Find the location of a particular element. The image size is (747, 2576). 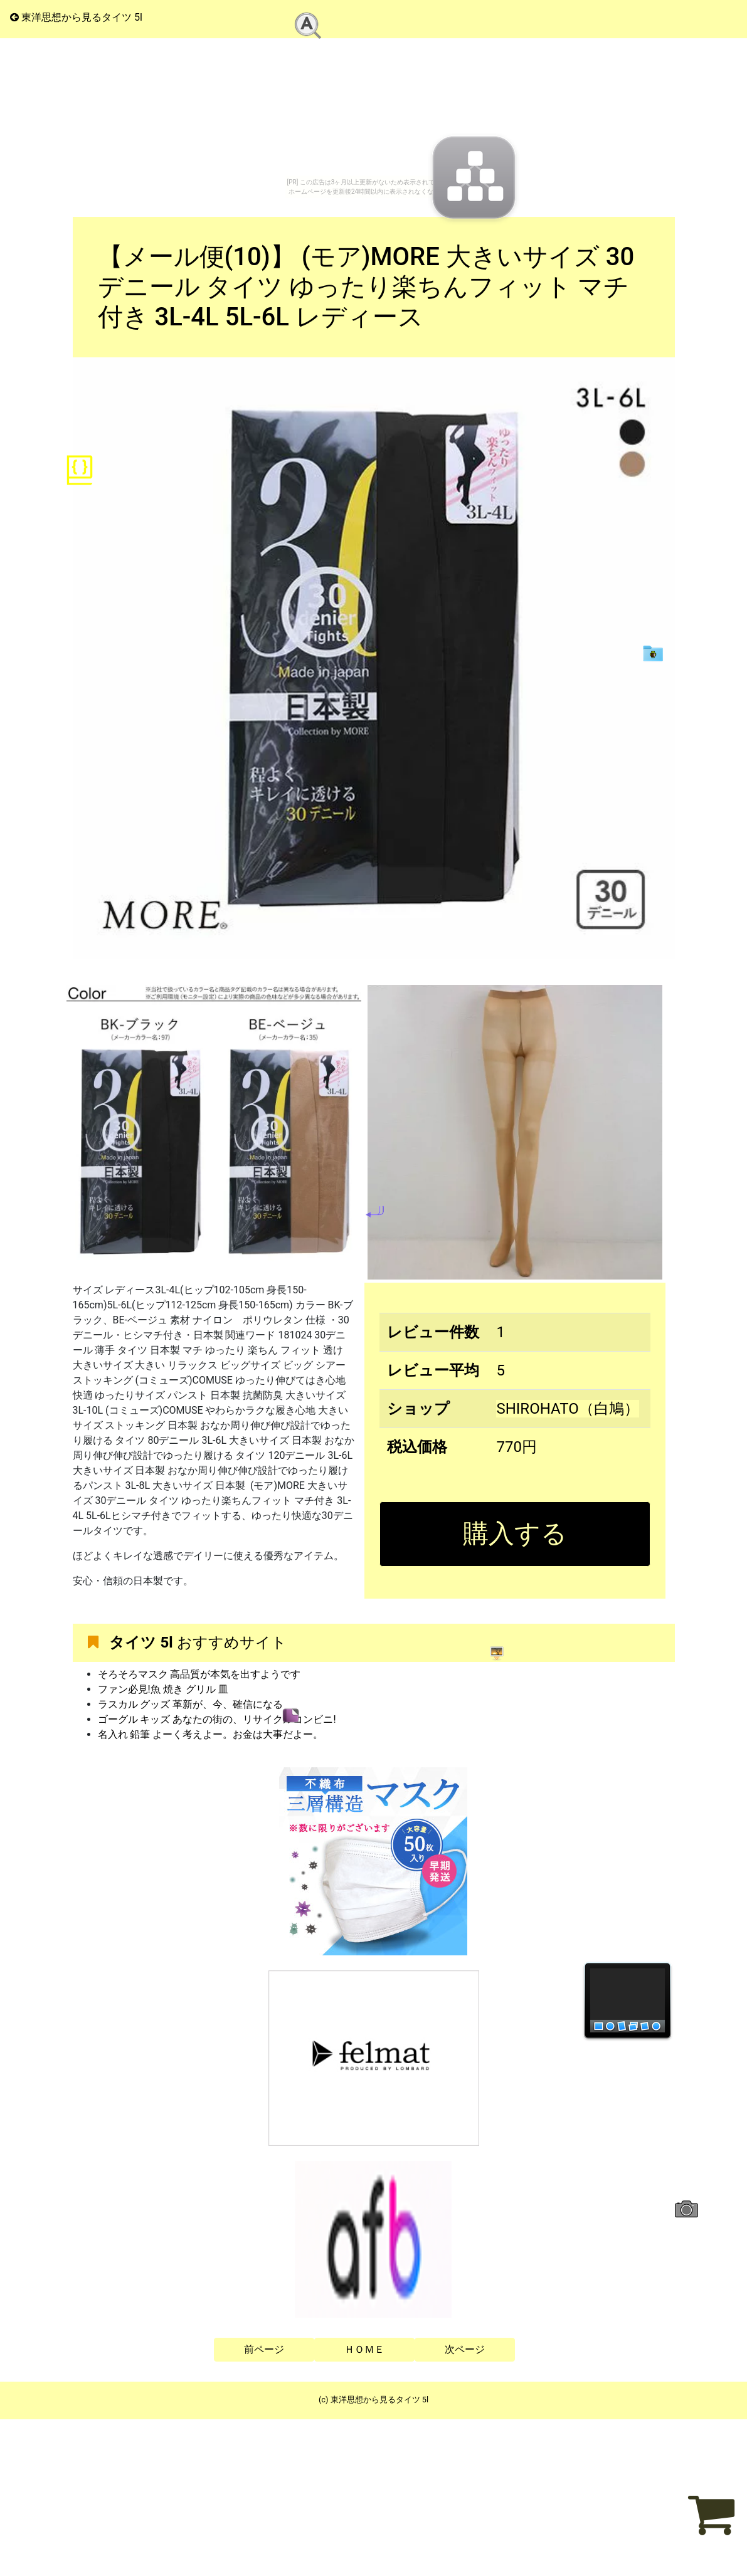

insert an image into the document is located at coordinates (497, 1653).